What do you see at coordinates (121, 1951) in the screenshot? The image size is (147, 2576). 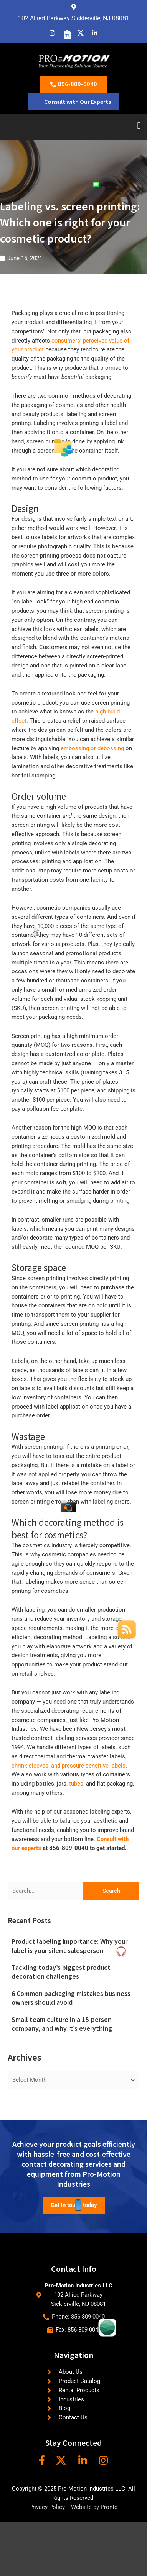 I see `airpods max headphones in red` at bounding box center [121, 1951].